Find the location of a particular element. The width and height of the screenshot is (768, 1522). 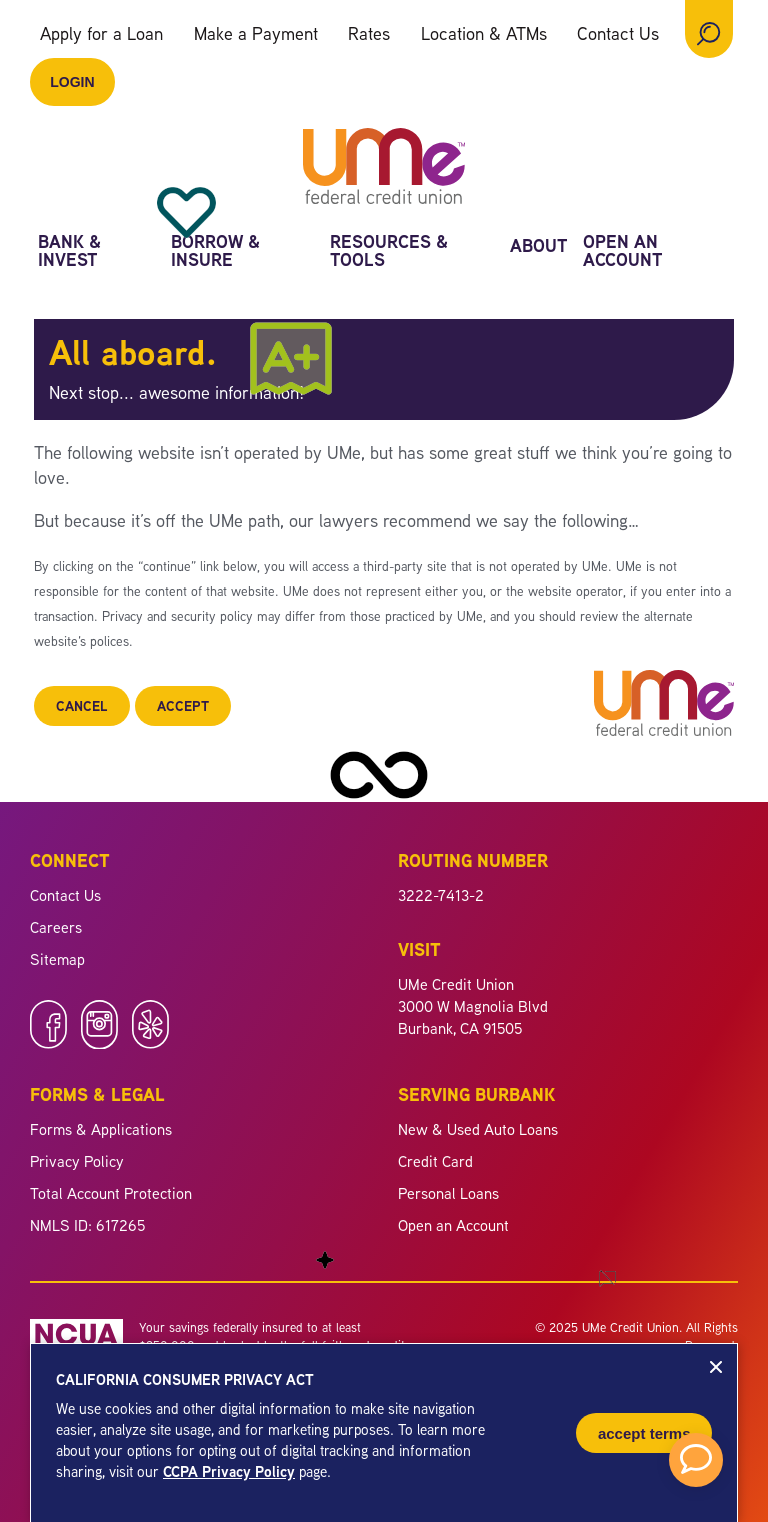

mute or disable chat notifications is located at coordinates (607, 1277).